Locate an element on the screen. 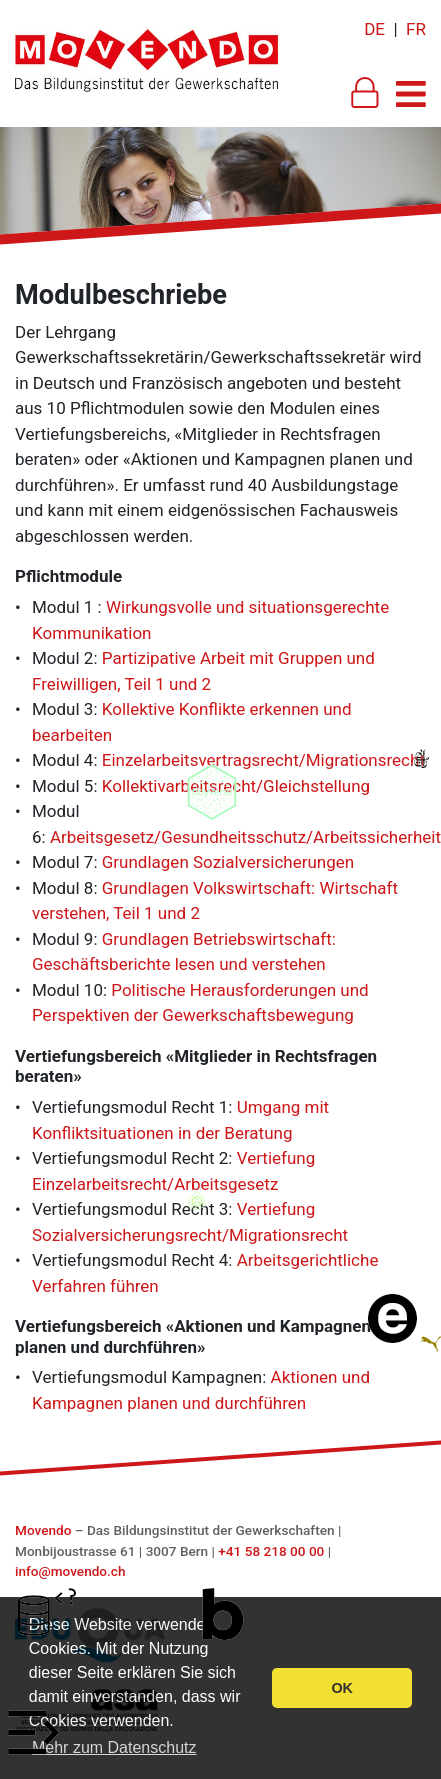 This screenshot has width=441, height=1779. open adminer database management tool is located at coordinates (47, 1612).